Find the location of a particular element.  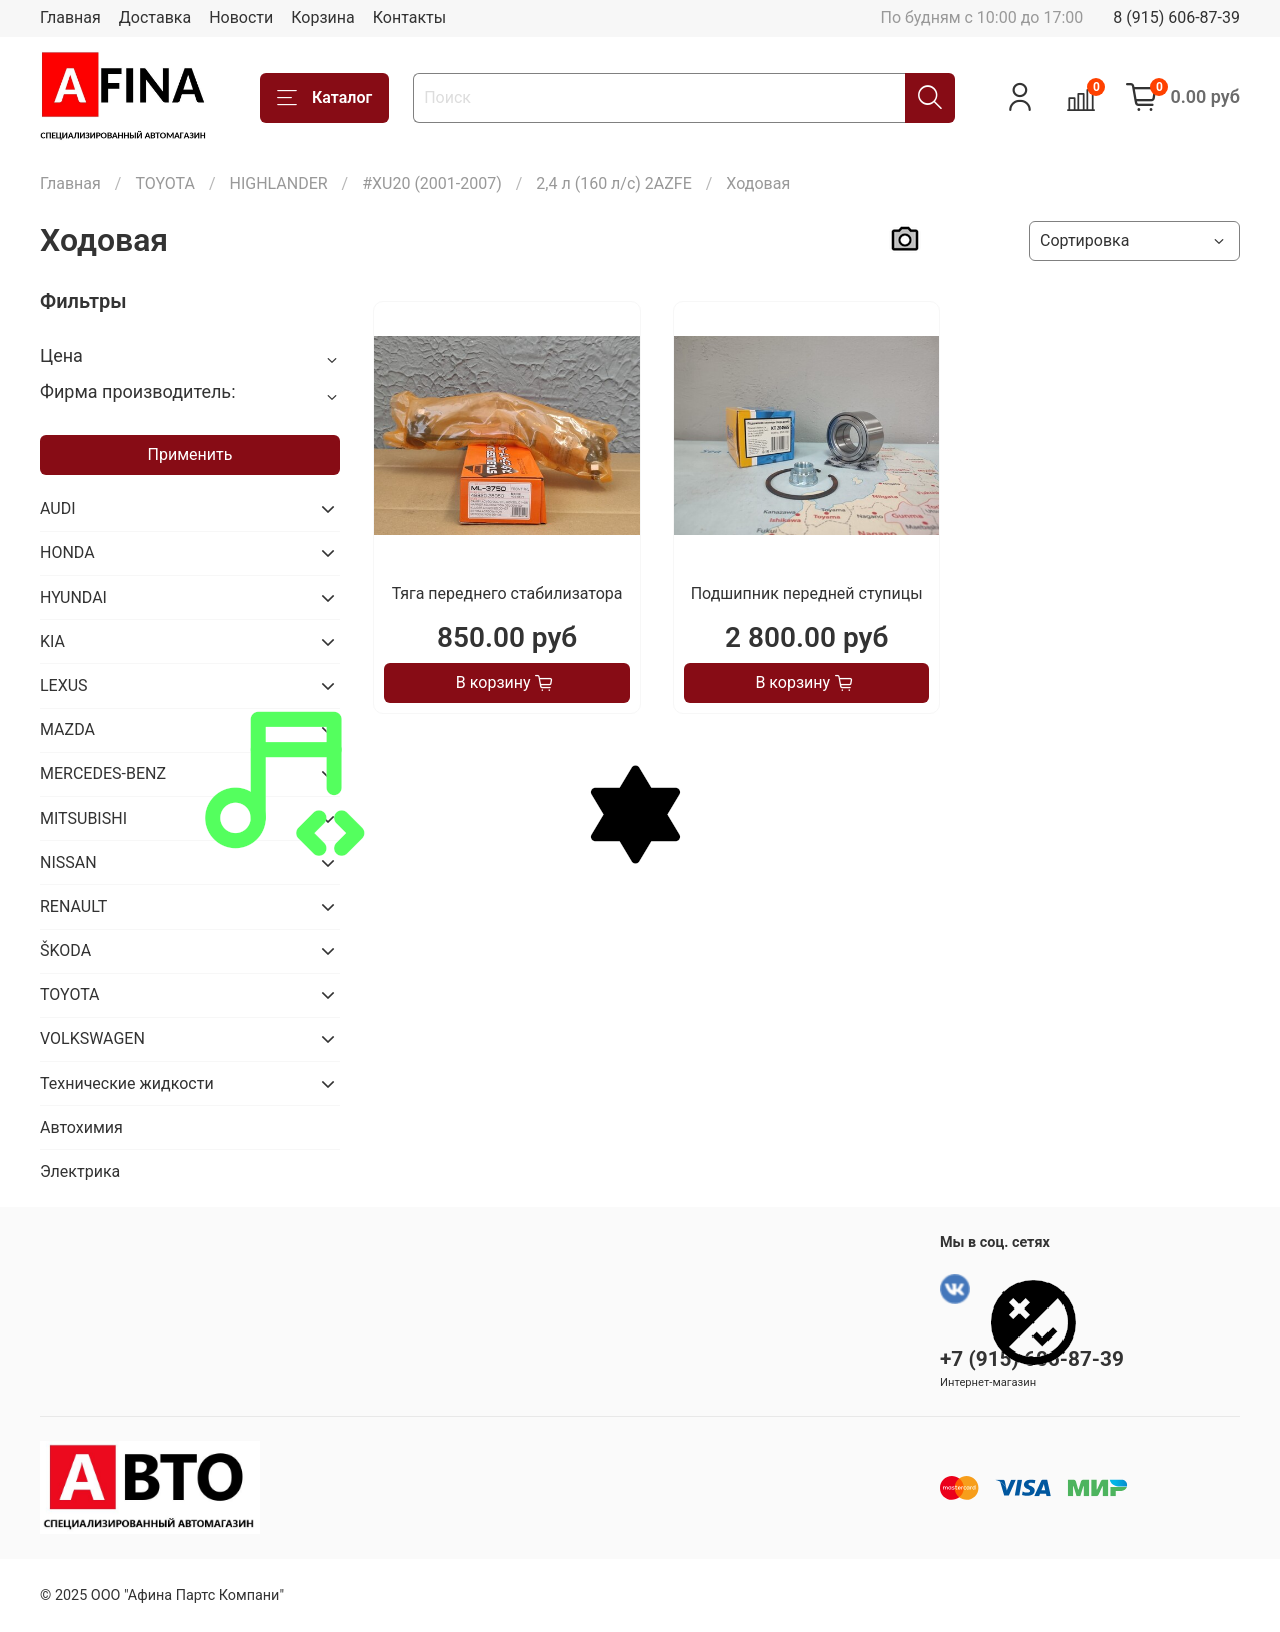

take a photo is located at coordinates (905, 240).